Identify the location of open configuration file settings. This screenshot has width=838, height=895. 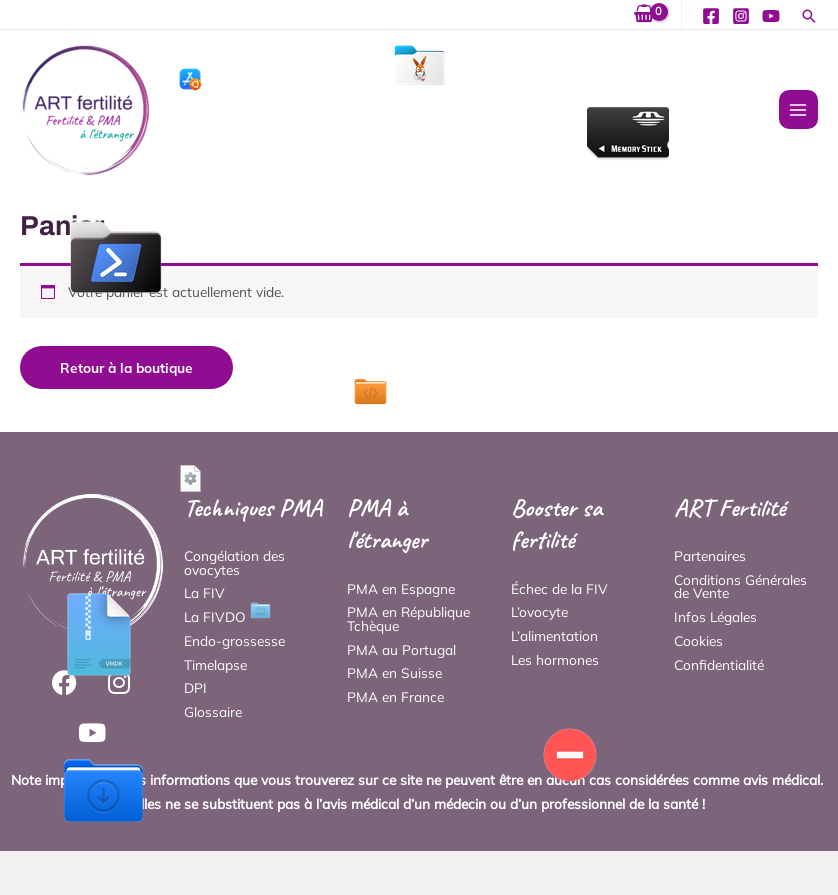
(190, 478).